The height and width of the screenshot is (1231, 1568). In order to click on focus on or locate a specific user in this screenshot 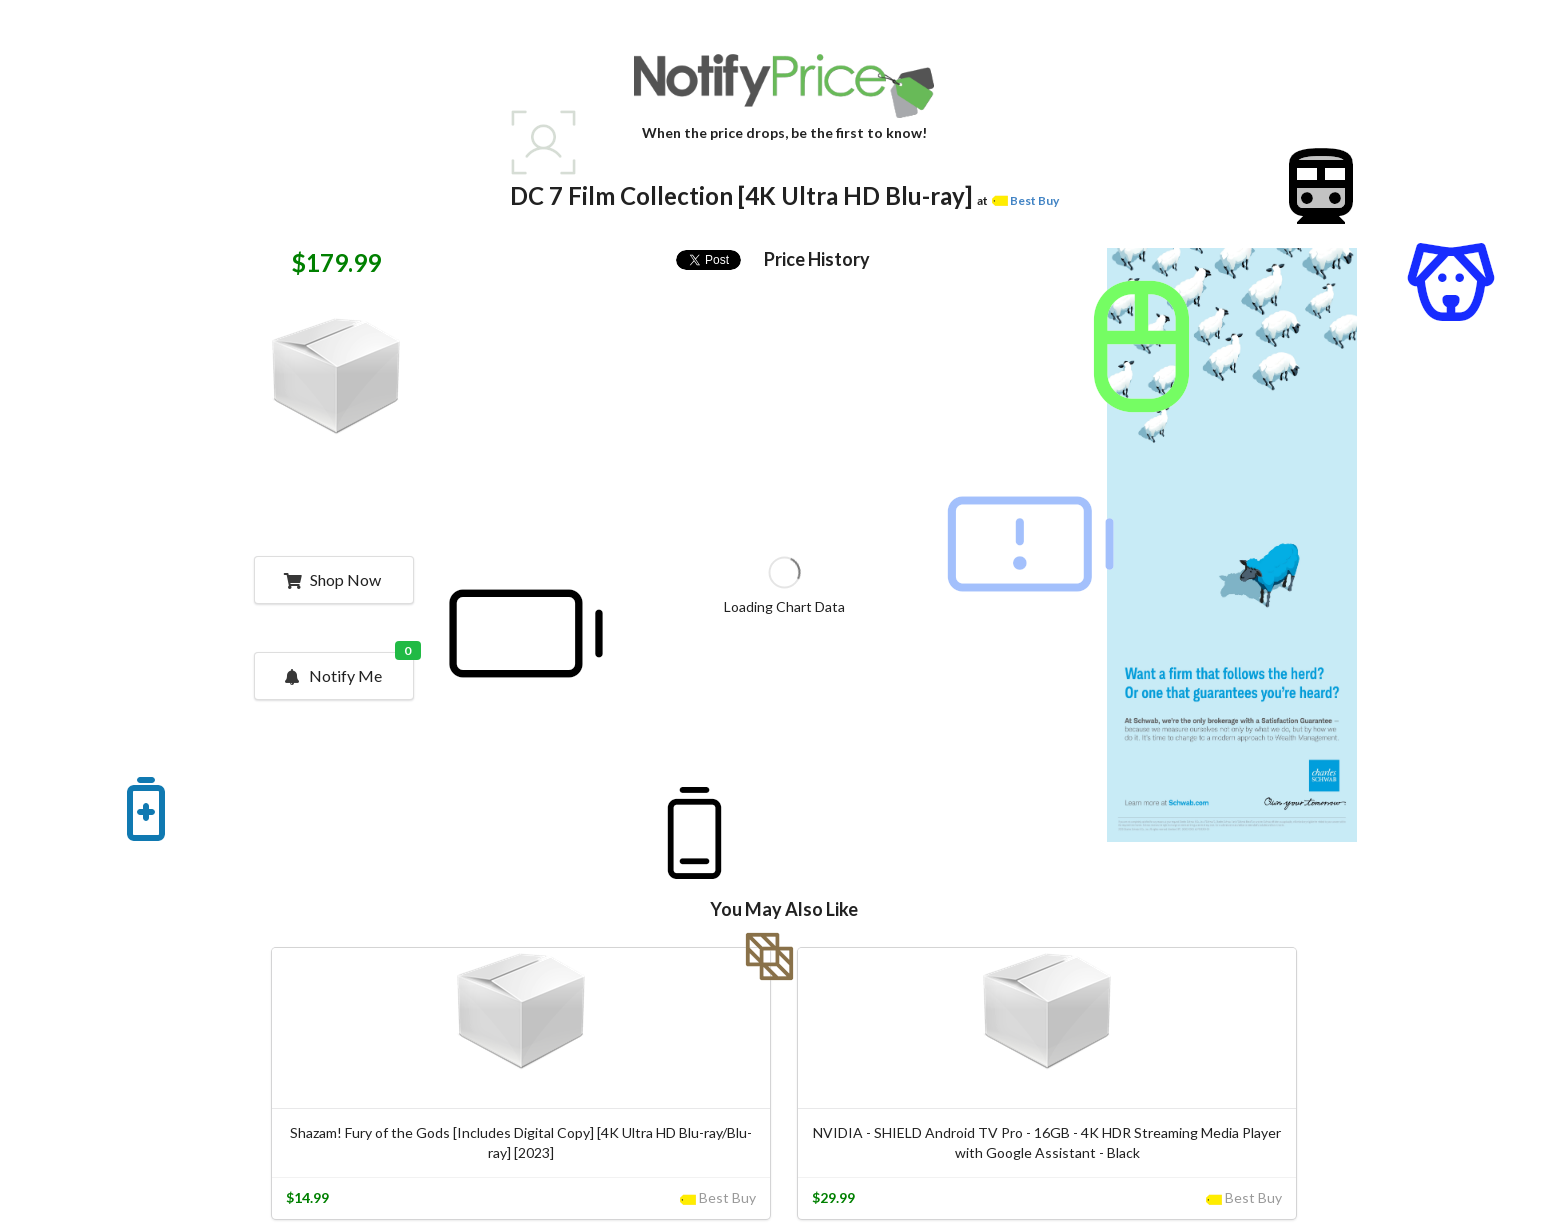, I will do `click(543, 142)`.